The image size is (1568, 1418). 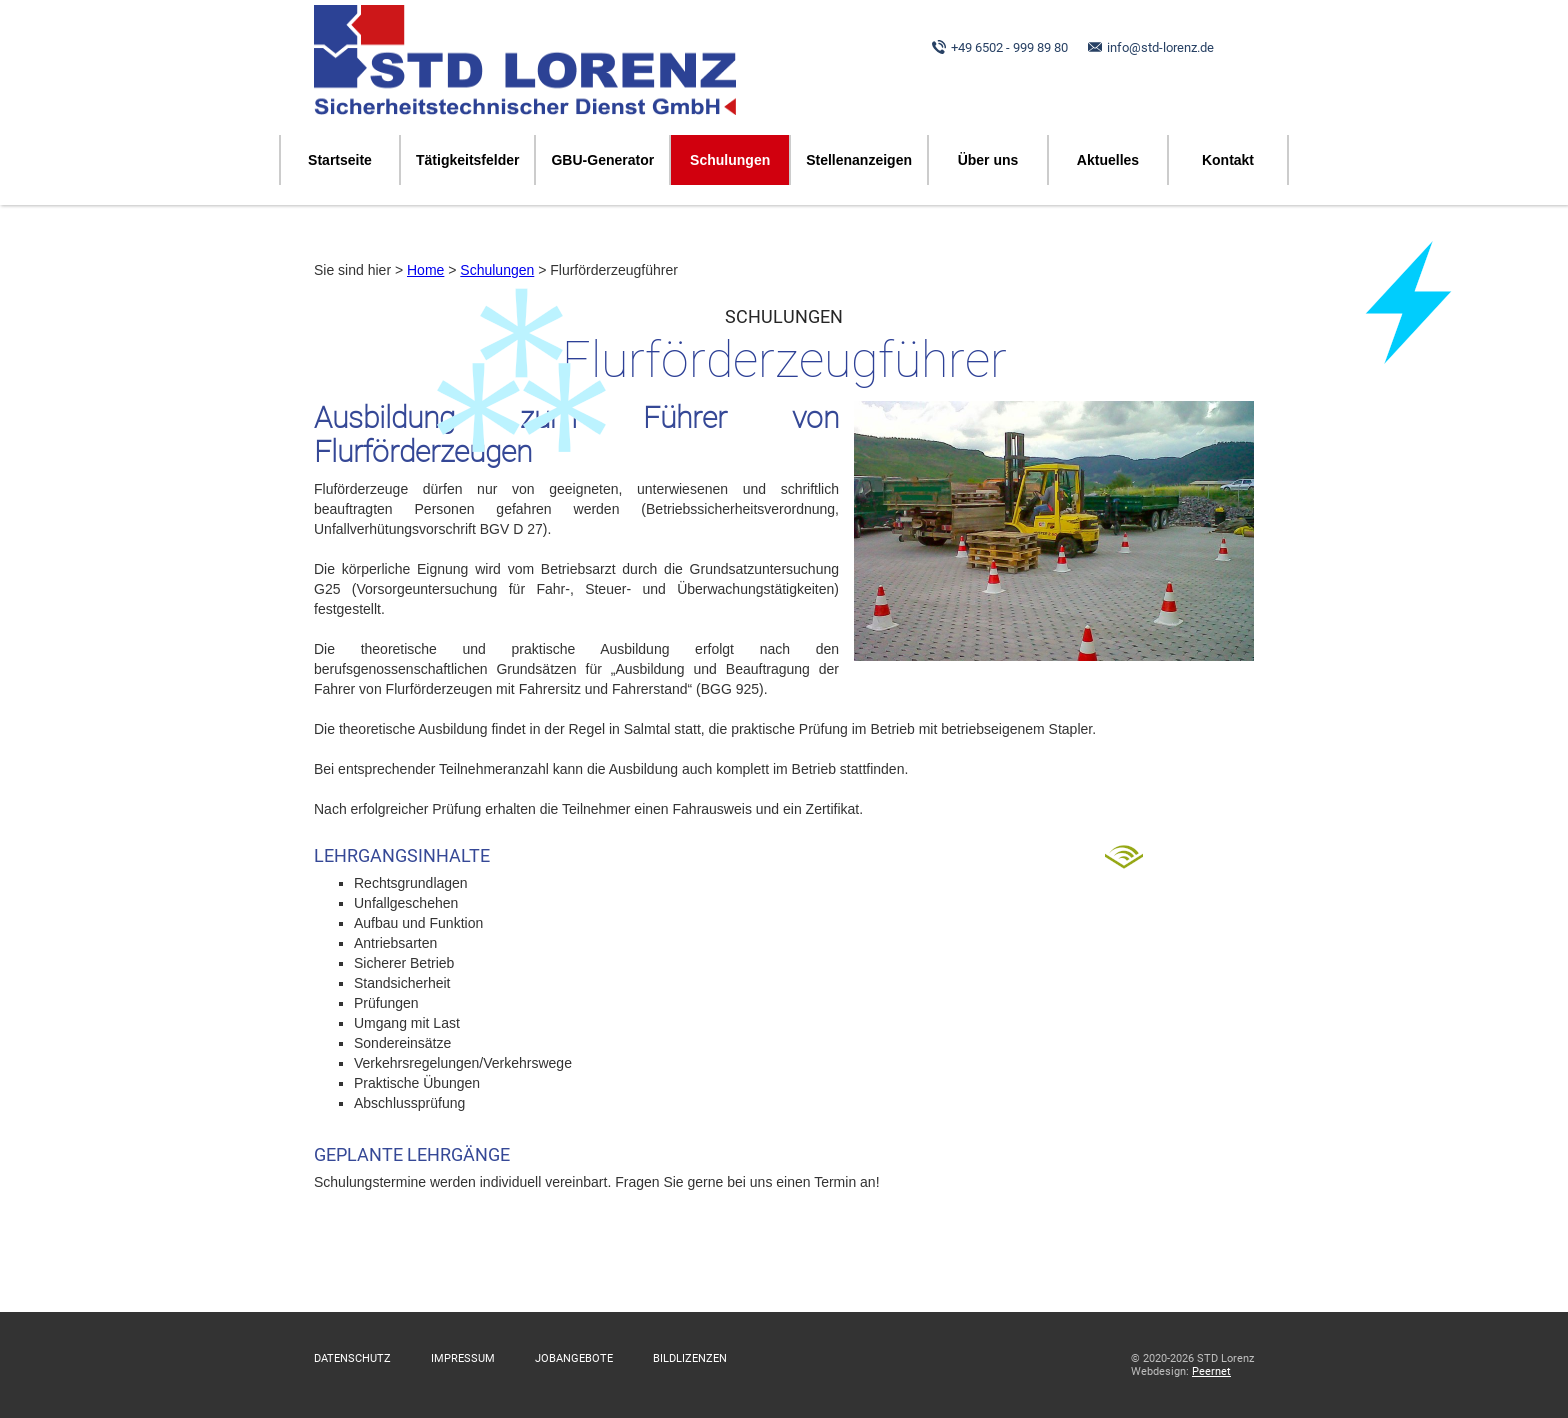 What do you see at coordinates (521, 373) in the screenshot?
I see `connect to the fediverse` at bounding box center [521, 373].